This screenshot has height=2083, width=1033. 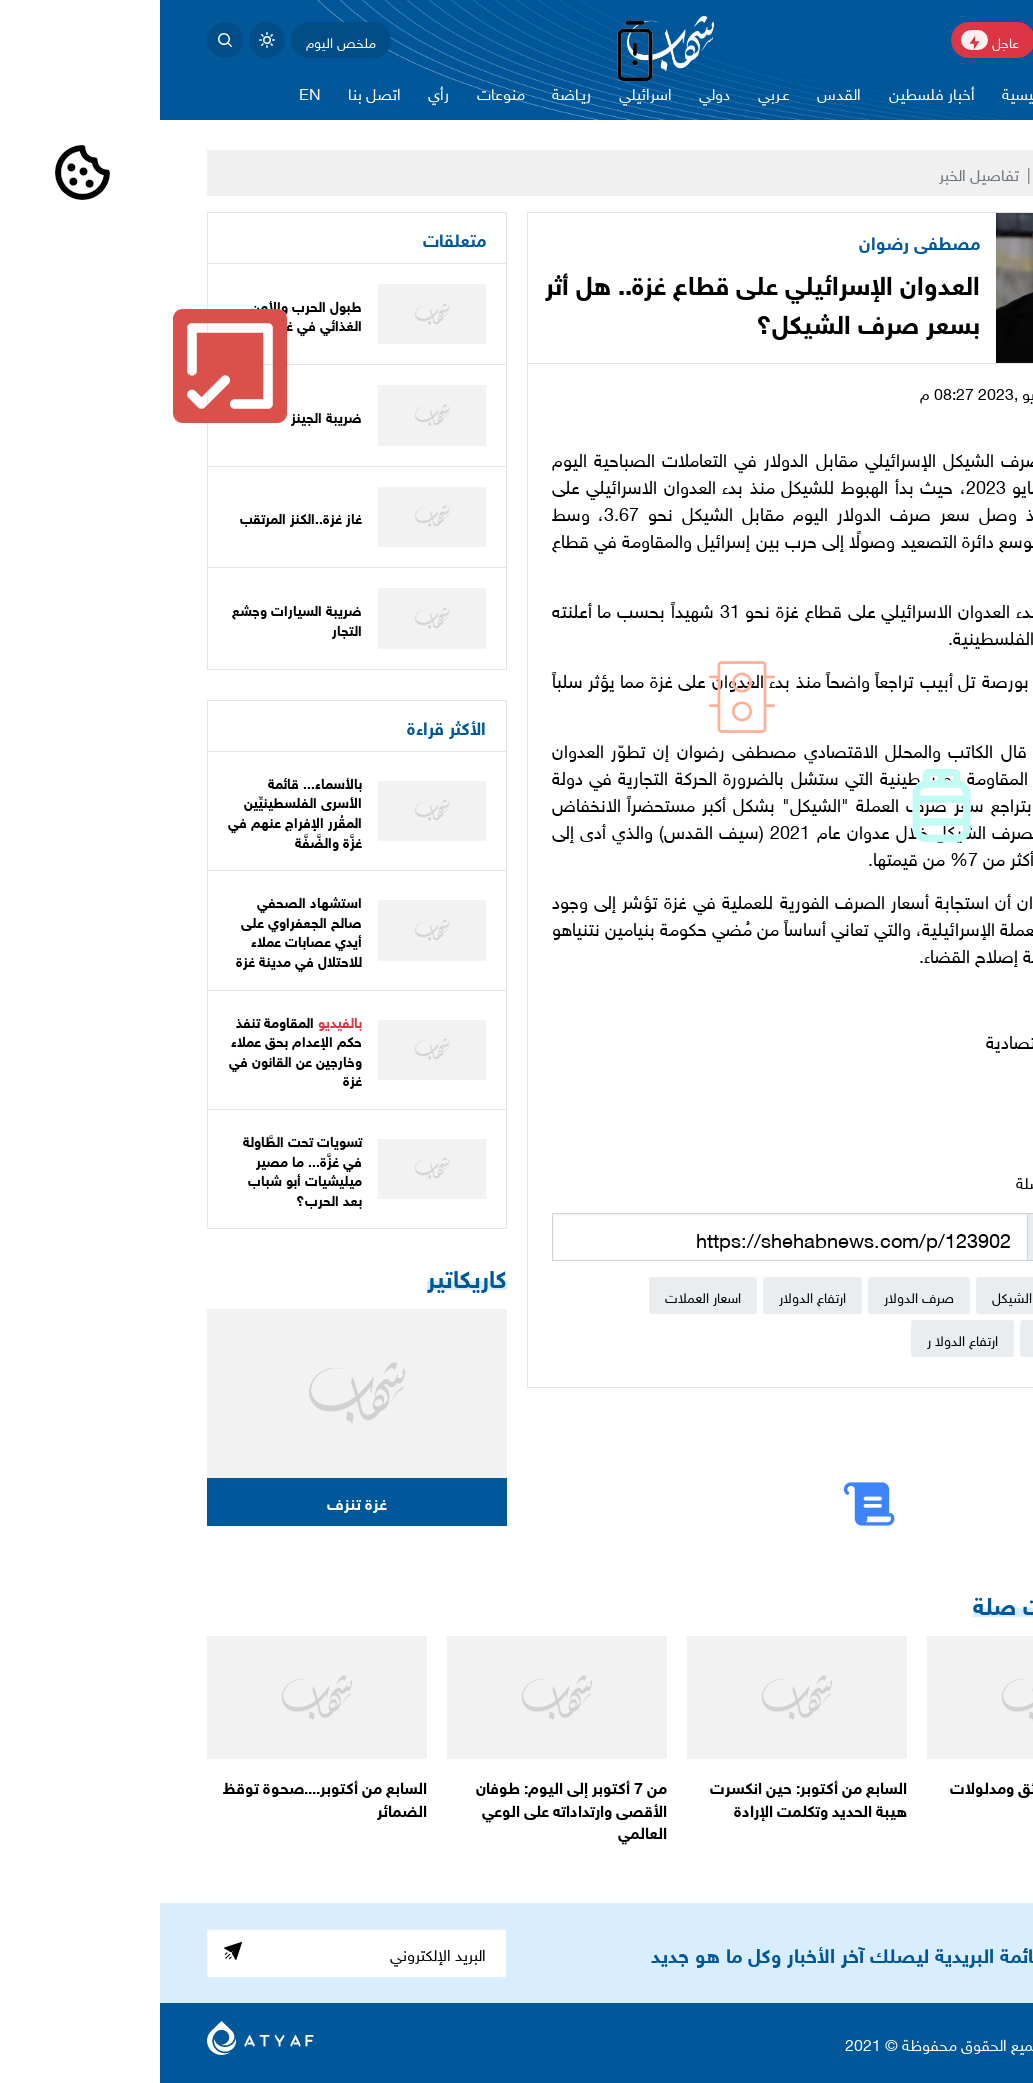 What do you see at coordinates (635, 52) in the screenshot?
I see `indicates low battery warning` at bounding box center [635, 52].